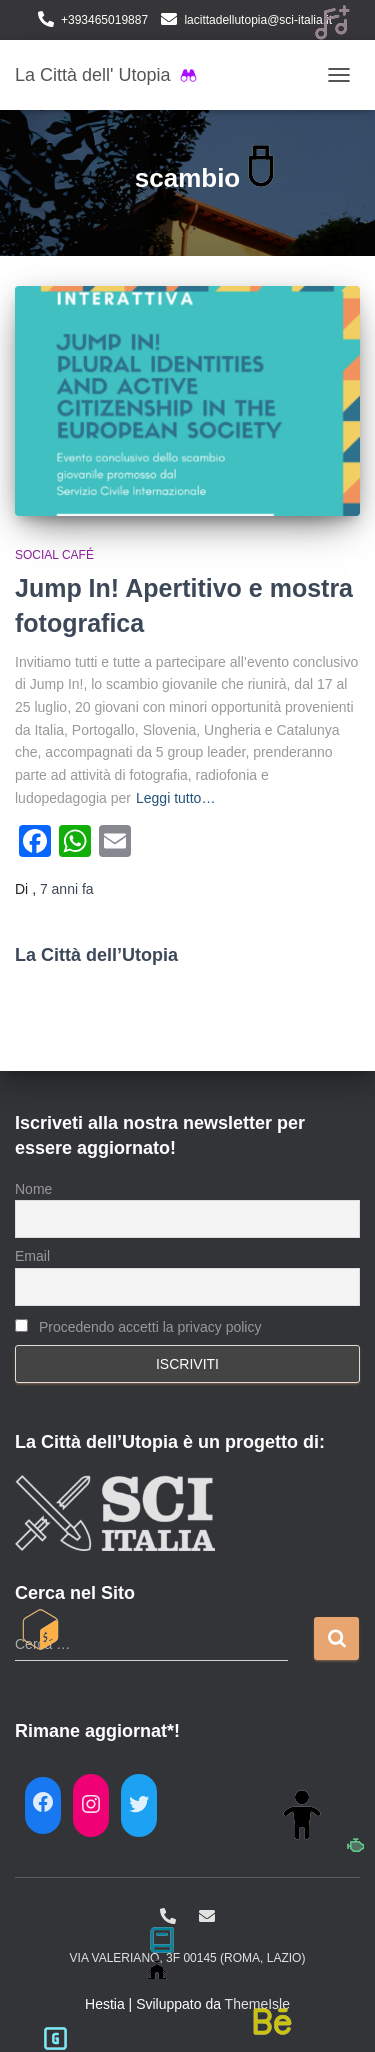 The width and height of the screenshot is (375, 2052). What do you see at coordinates (188, 75) in the screenshot?
I see `search or explore content` at bounding box center [188, 75].